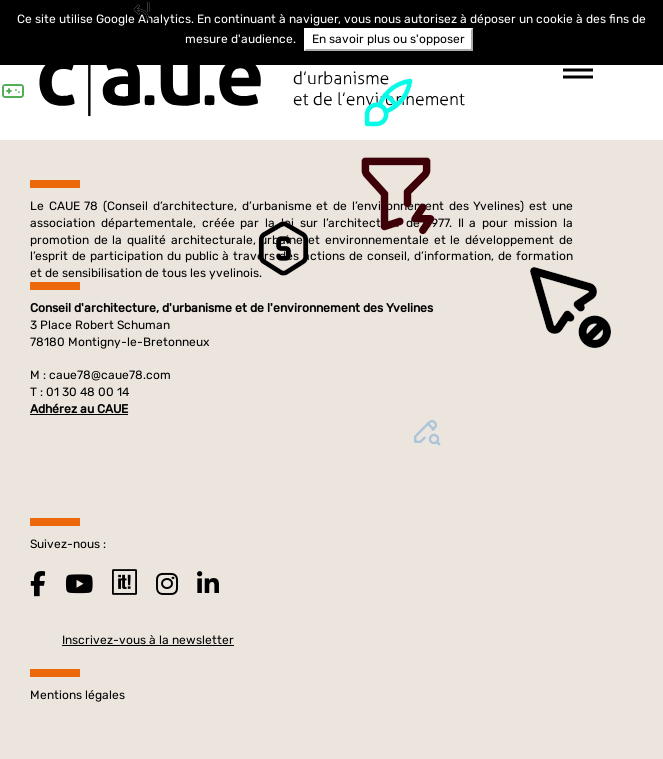  Describe the element at coordinates (388, 102) in the screenshot. I see `access drawing or painting tools` at that location.